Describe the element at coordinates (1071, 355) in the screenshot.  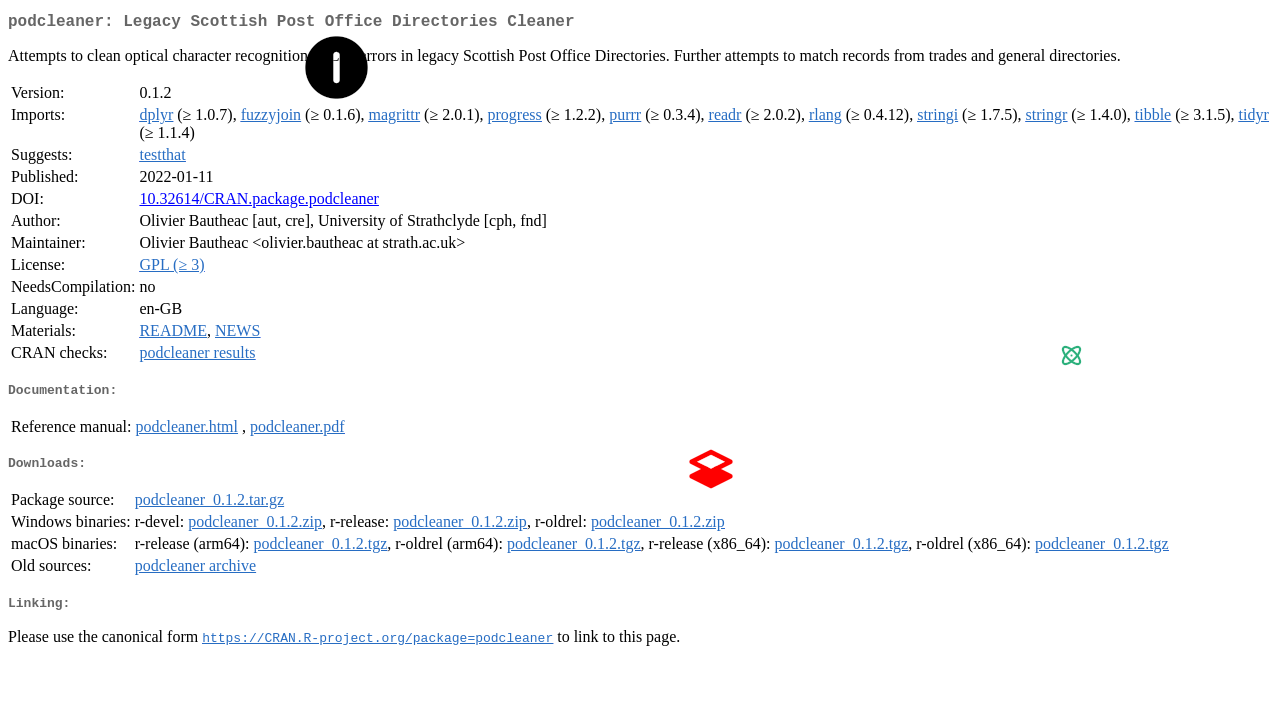
I see `access science or chemistry tools` at that location.